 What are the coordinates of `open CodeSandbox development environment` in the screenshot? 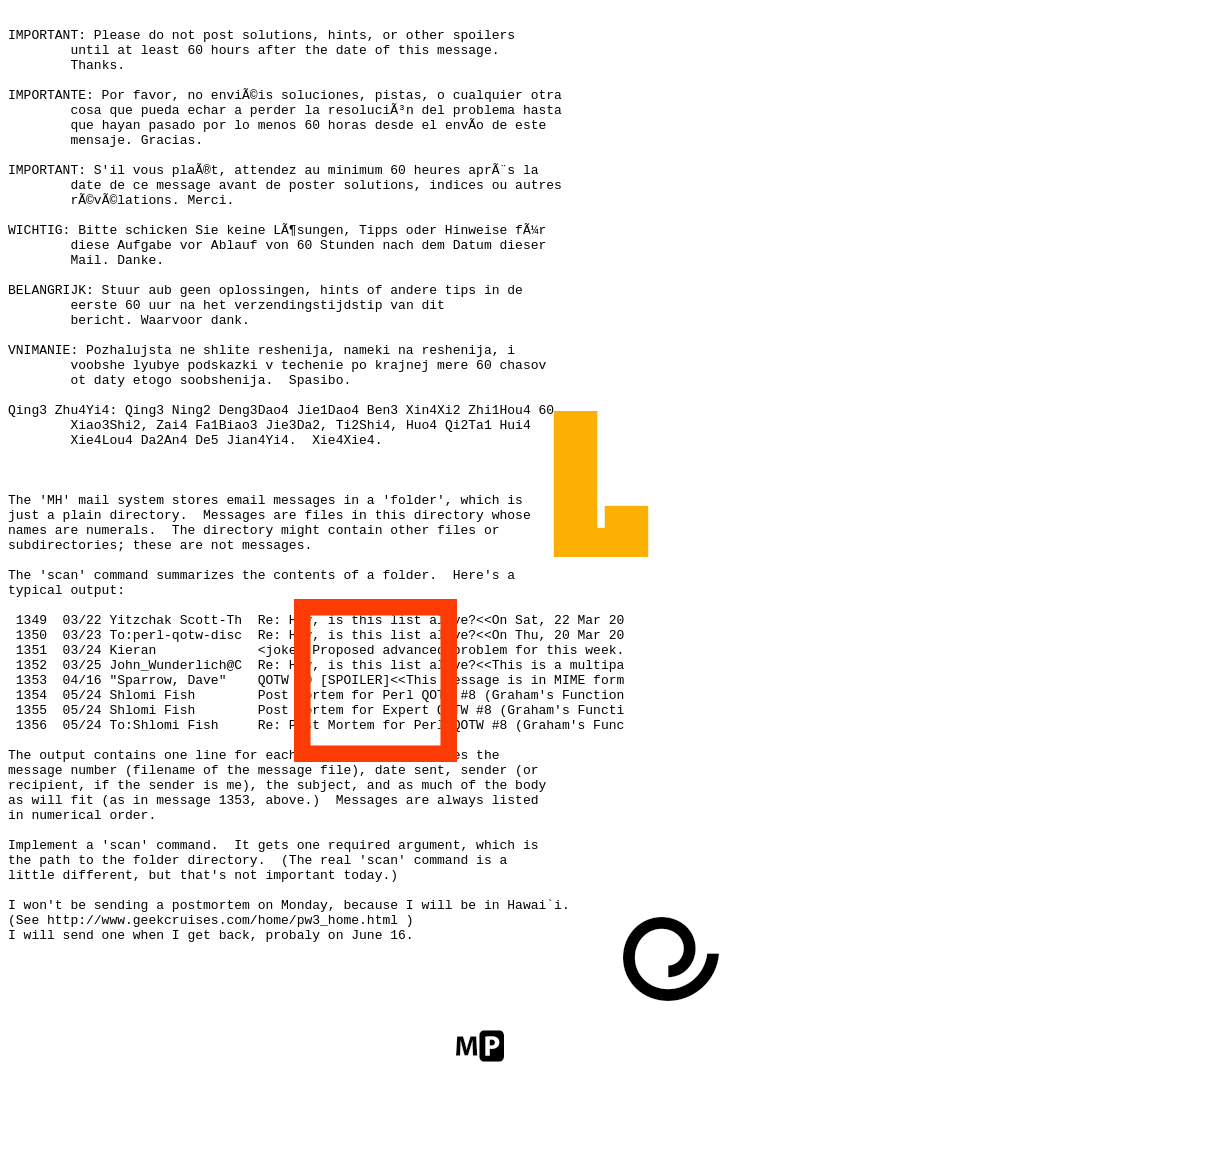 It's located at (375, 680).